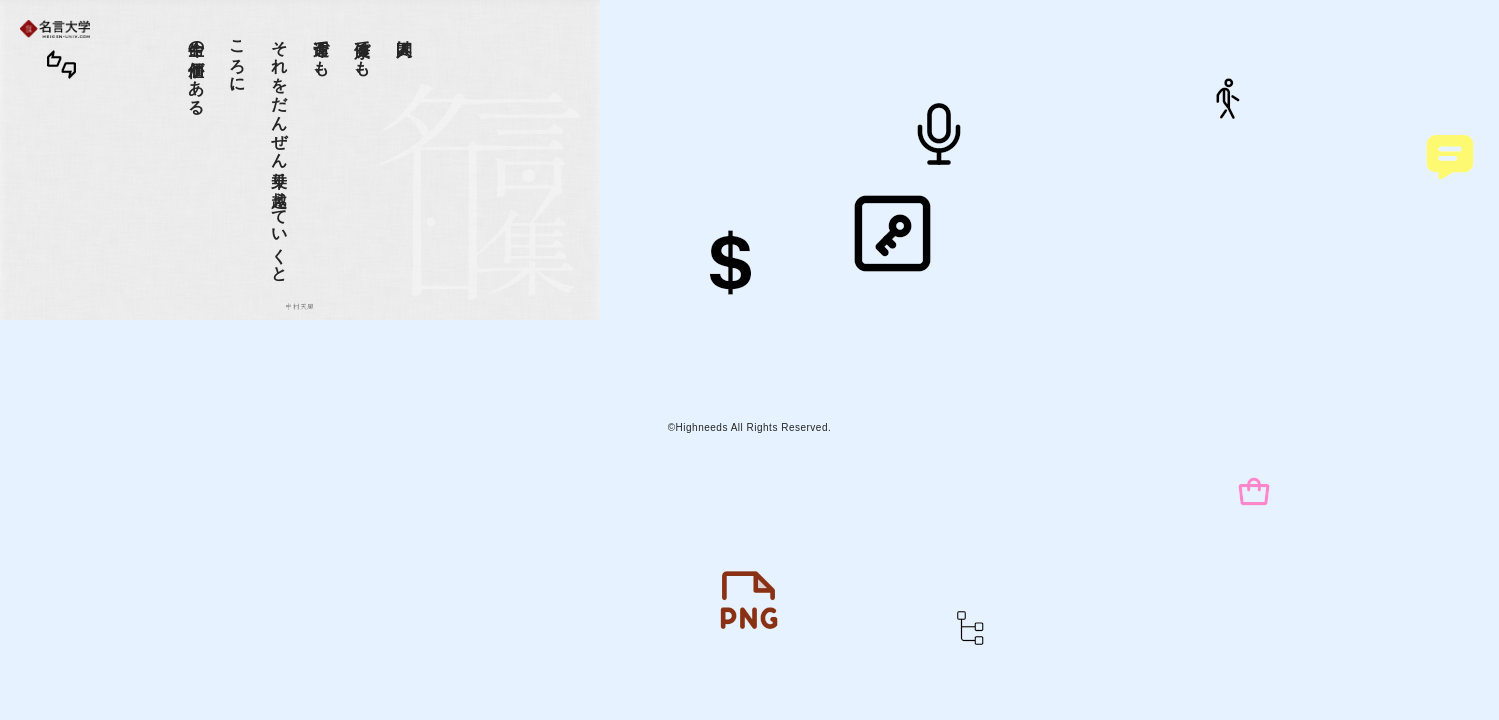 This screenshot has width=1499, height=720. I want to click on view hierarchical folder structure, so click(969, 628).